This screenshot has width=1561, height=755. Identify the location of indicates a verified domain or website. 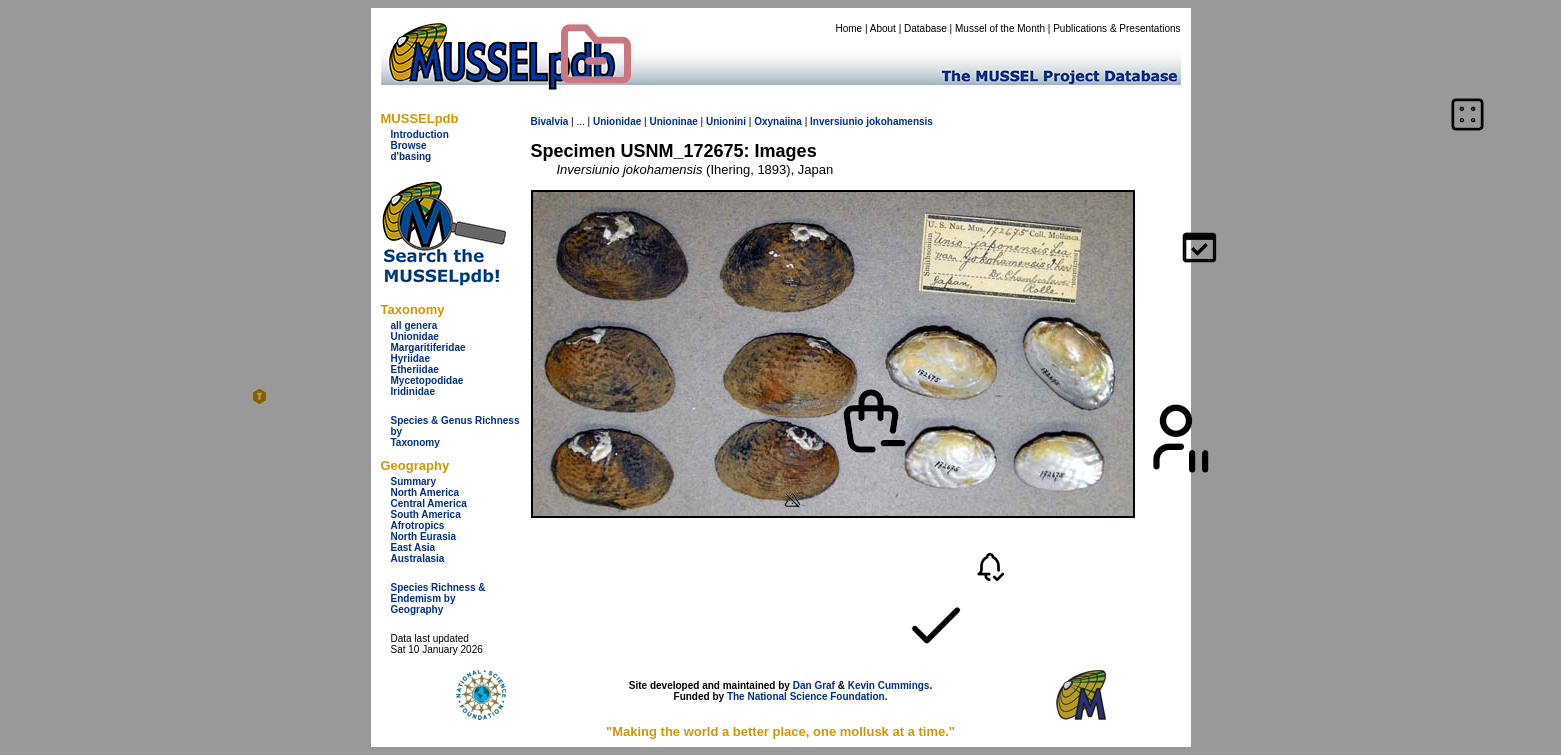
(1199, 247).